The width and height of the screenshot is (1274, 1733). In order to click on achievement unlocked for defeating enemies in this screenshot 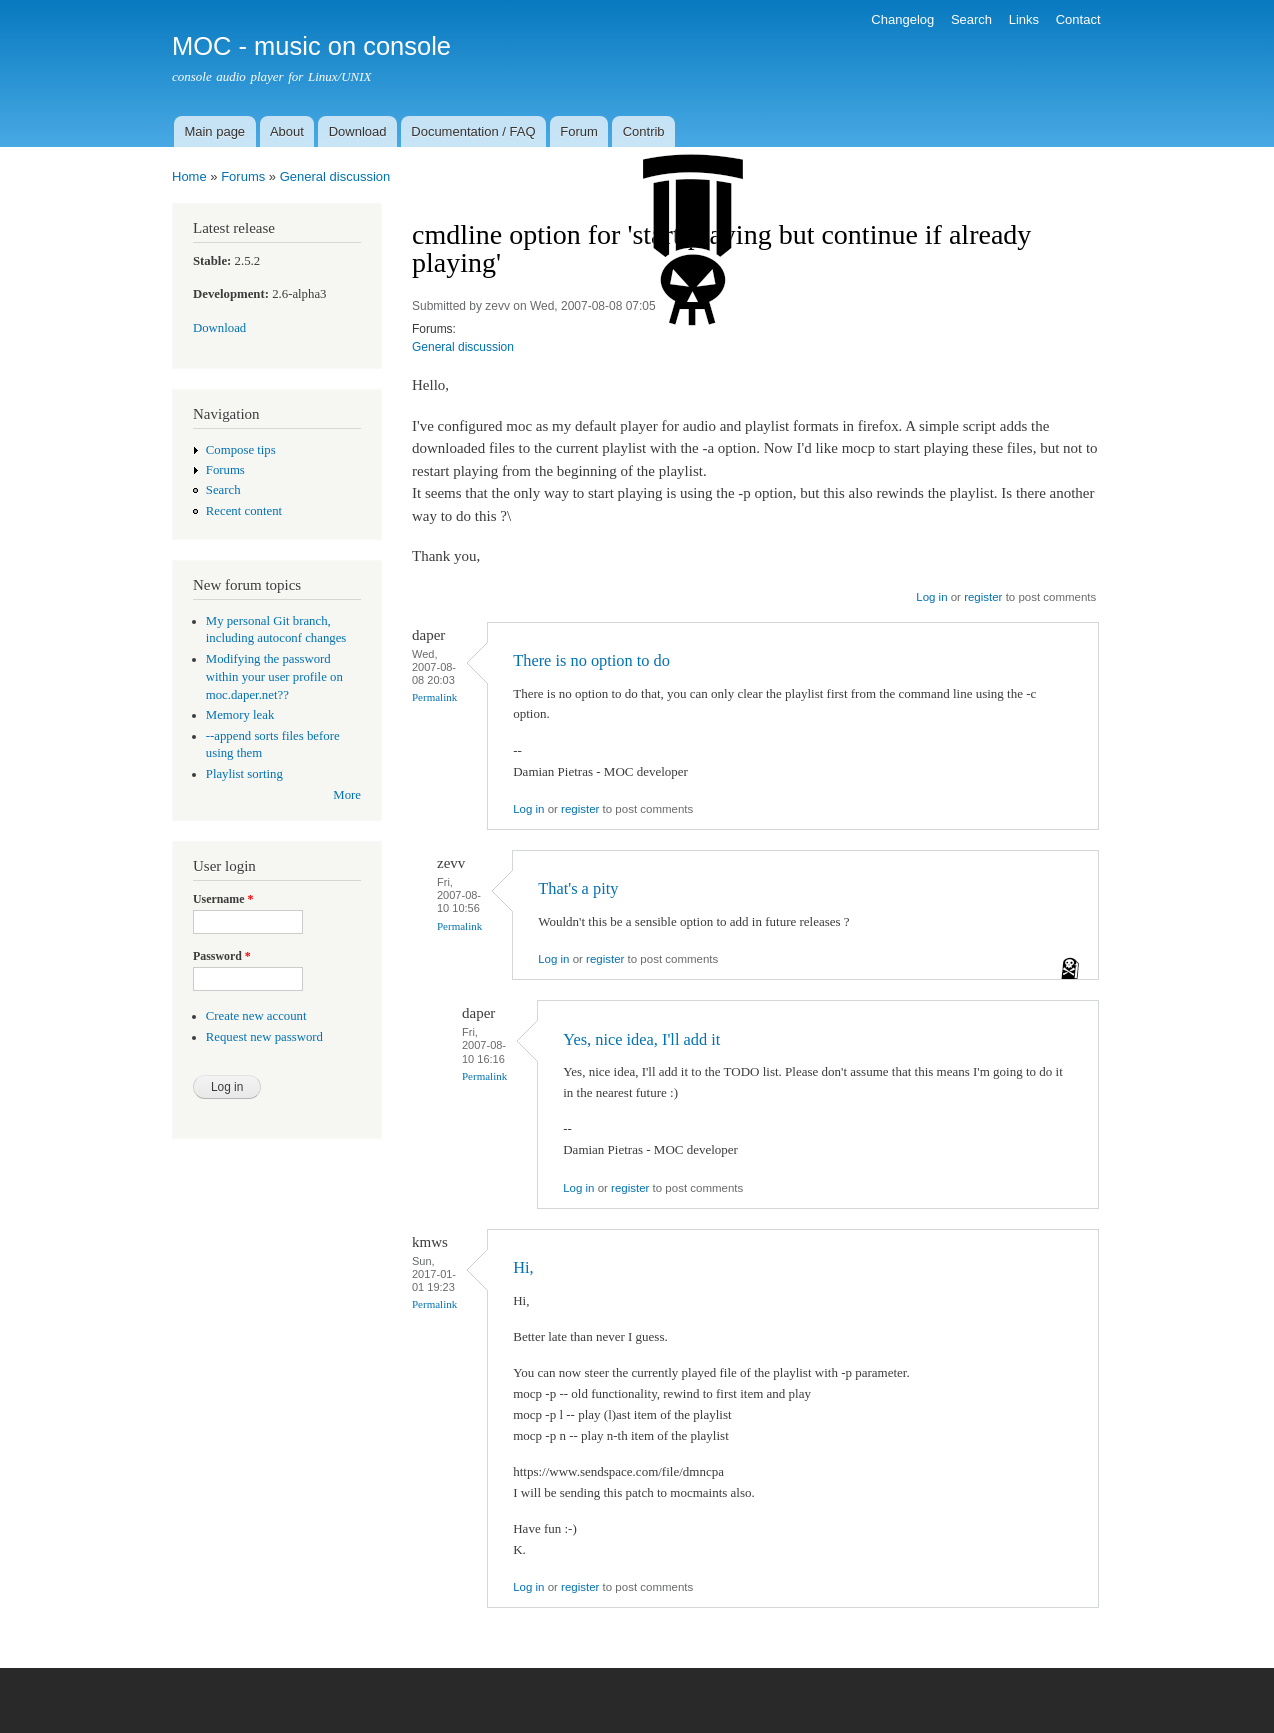, I will do `click(693, 239)`.